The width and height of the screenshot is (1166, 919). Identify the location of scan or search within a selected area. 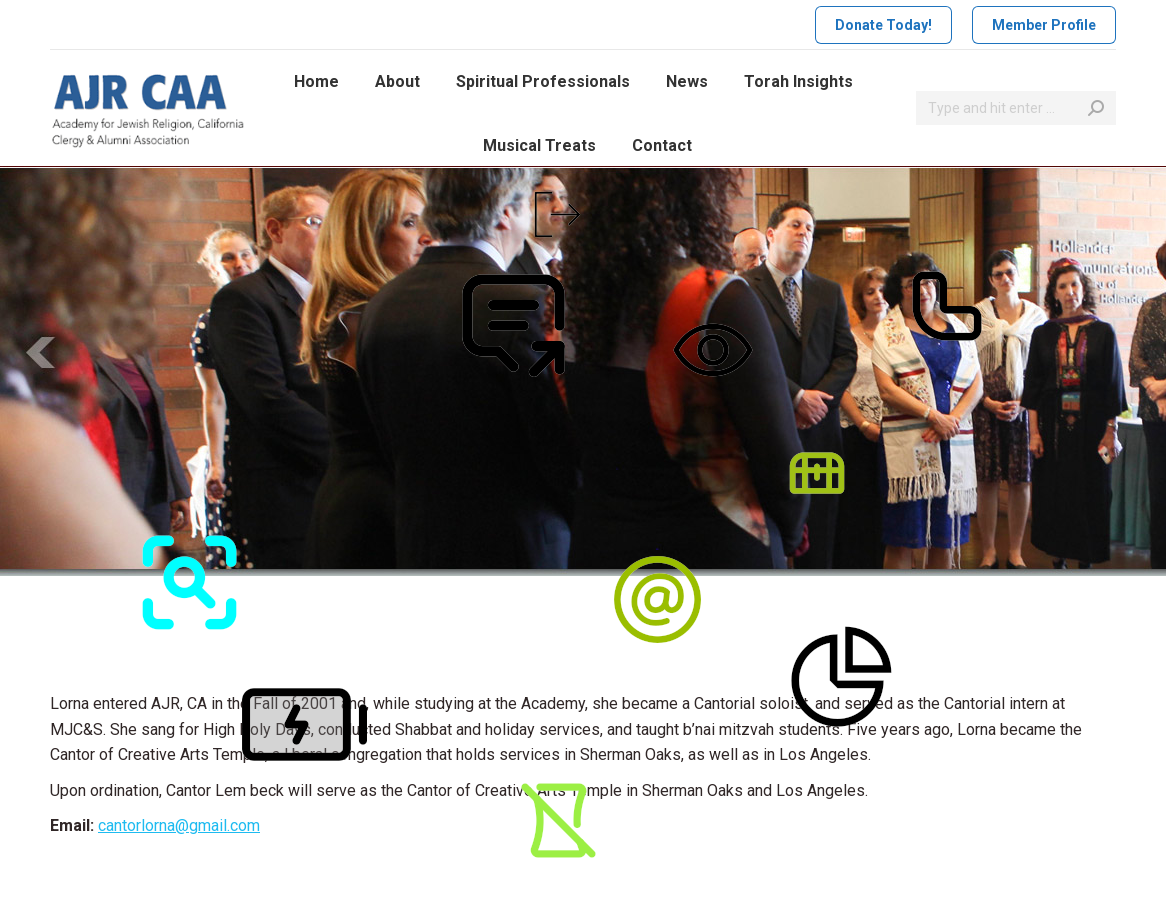
(189, 582).